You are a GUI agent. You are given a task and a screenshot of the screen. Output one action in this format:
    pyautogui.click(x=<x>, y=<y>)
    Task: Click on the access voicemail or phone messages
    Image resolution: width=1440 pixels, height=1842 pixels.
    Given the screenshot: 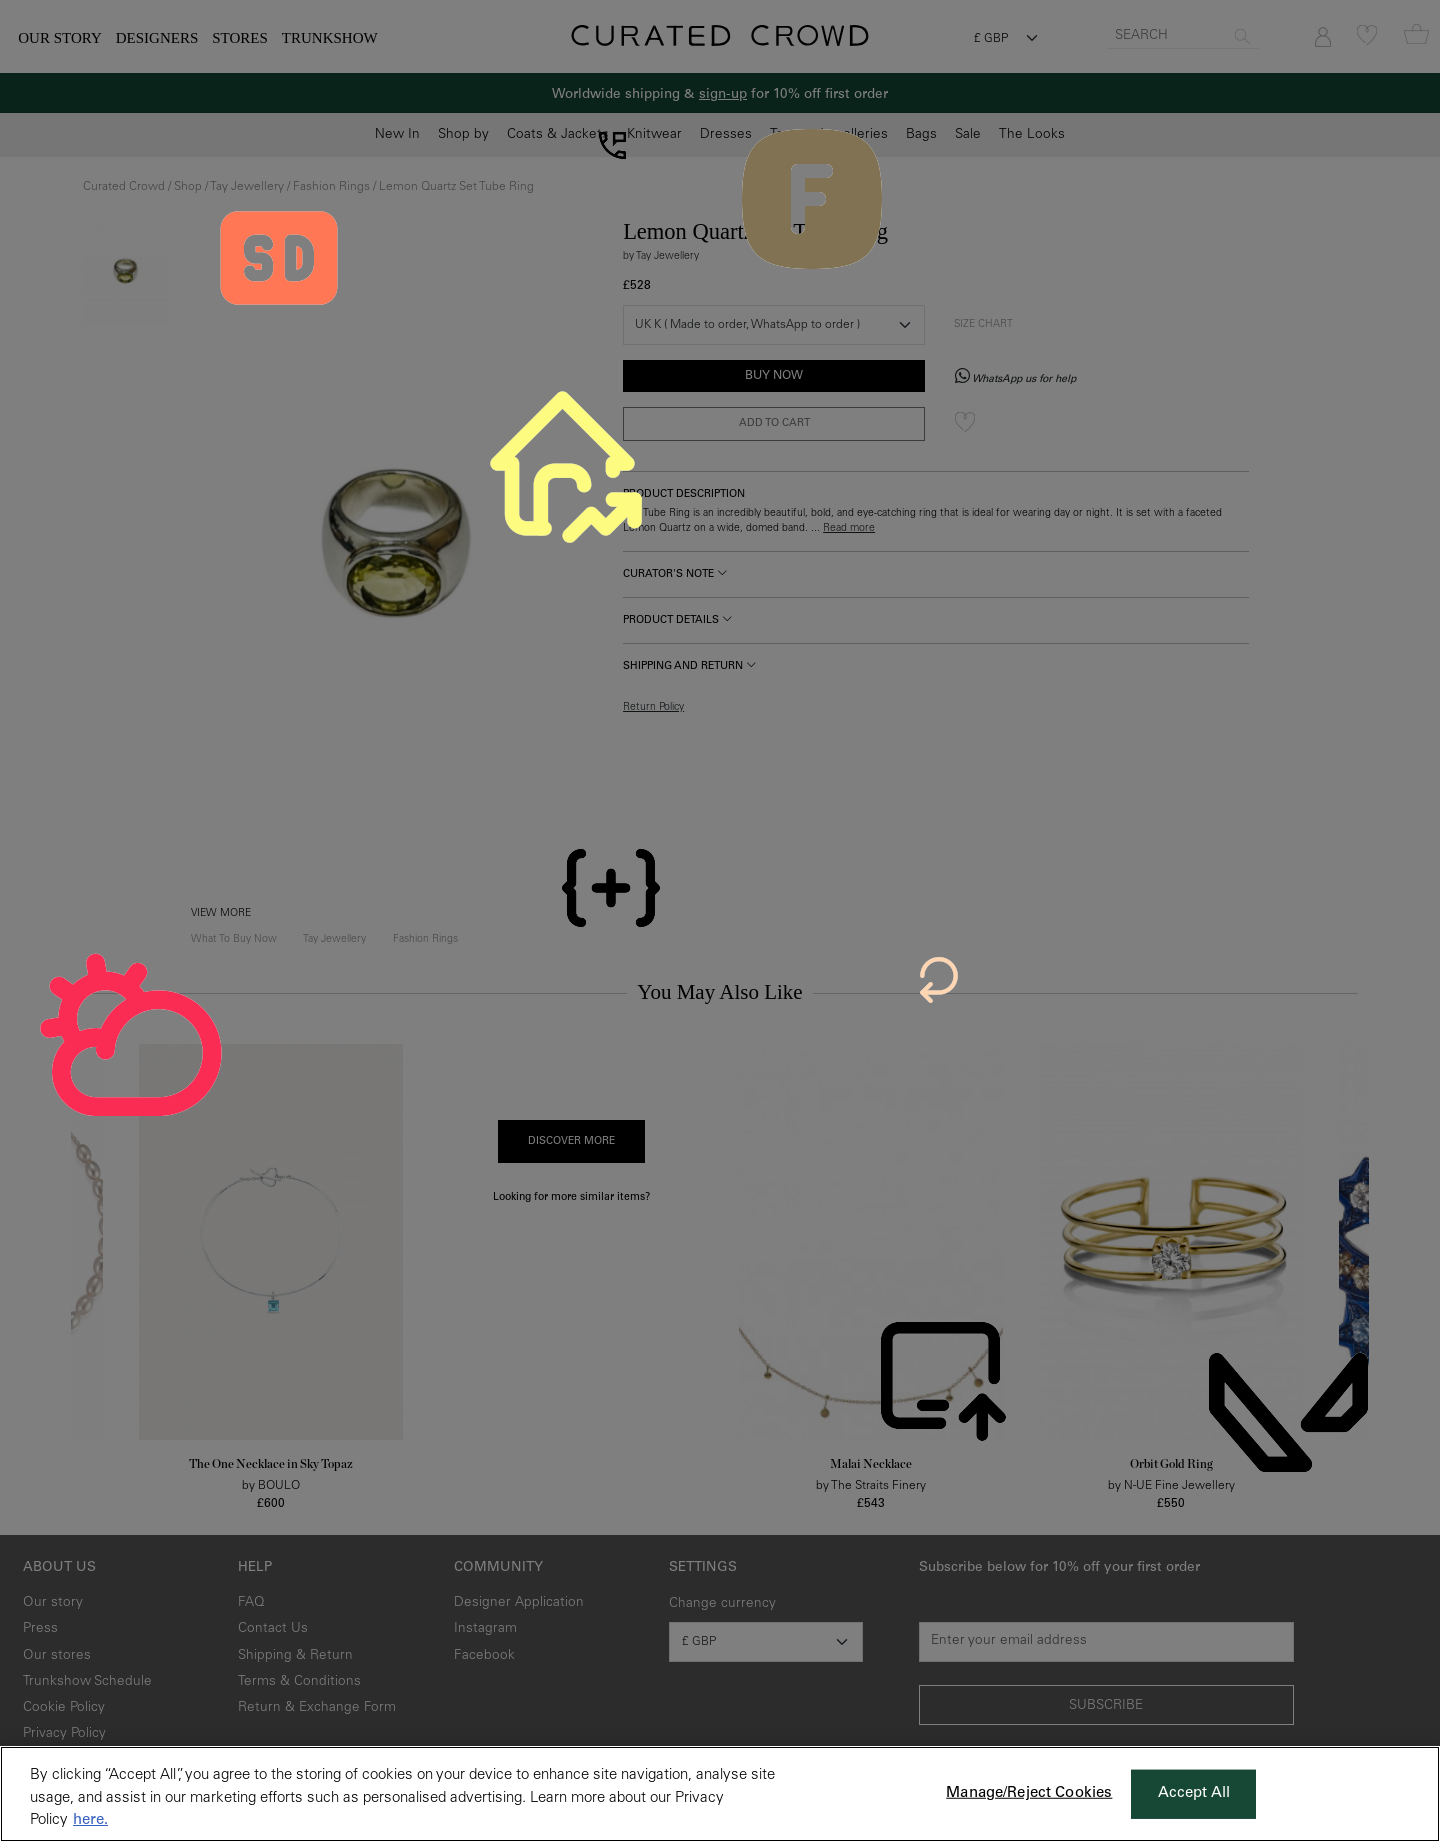 What is the action you would take?
    pyautogui.click(x=612, y=145)
    